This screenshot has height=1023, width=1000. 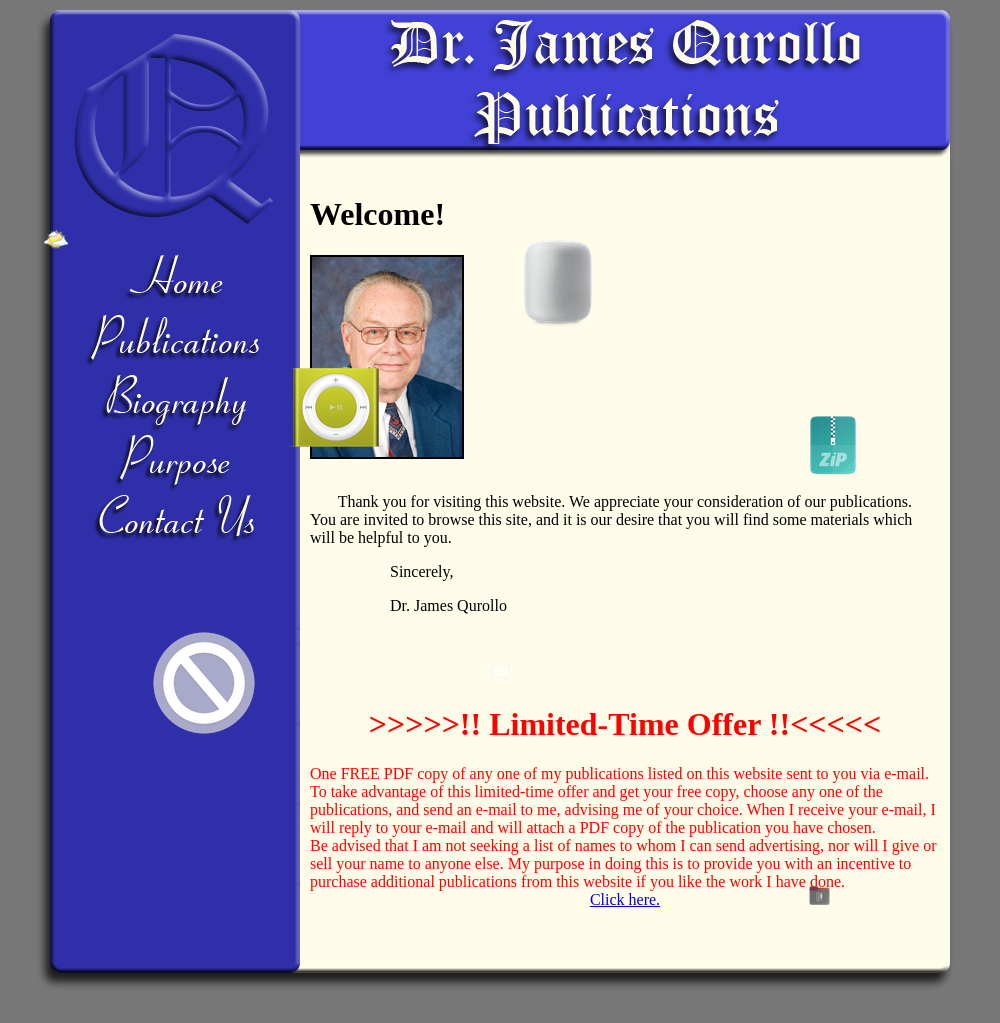 What do you see at coordinates (336, 407) in the screenshot?
I see `iPod shuffle device connected` at bounding box center [336, 407].